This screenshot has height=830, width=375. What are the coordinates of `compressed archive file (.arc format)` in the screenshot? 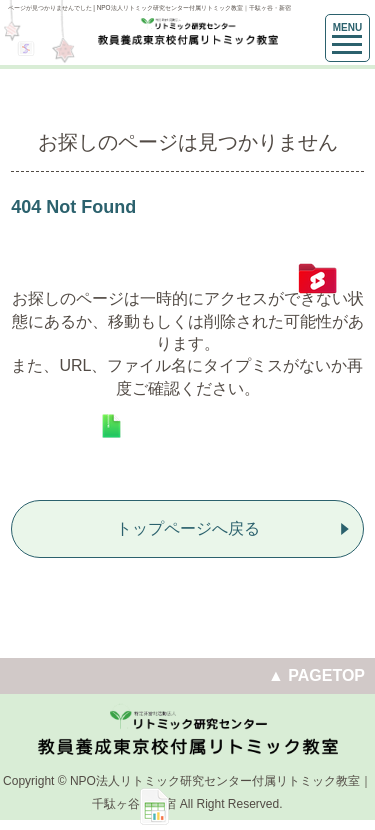 It's located at (111, 426).